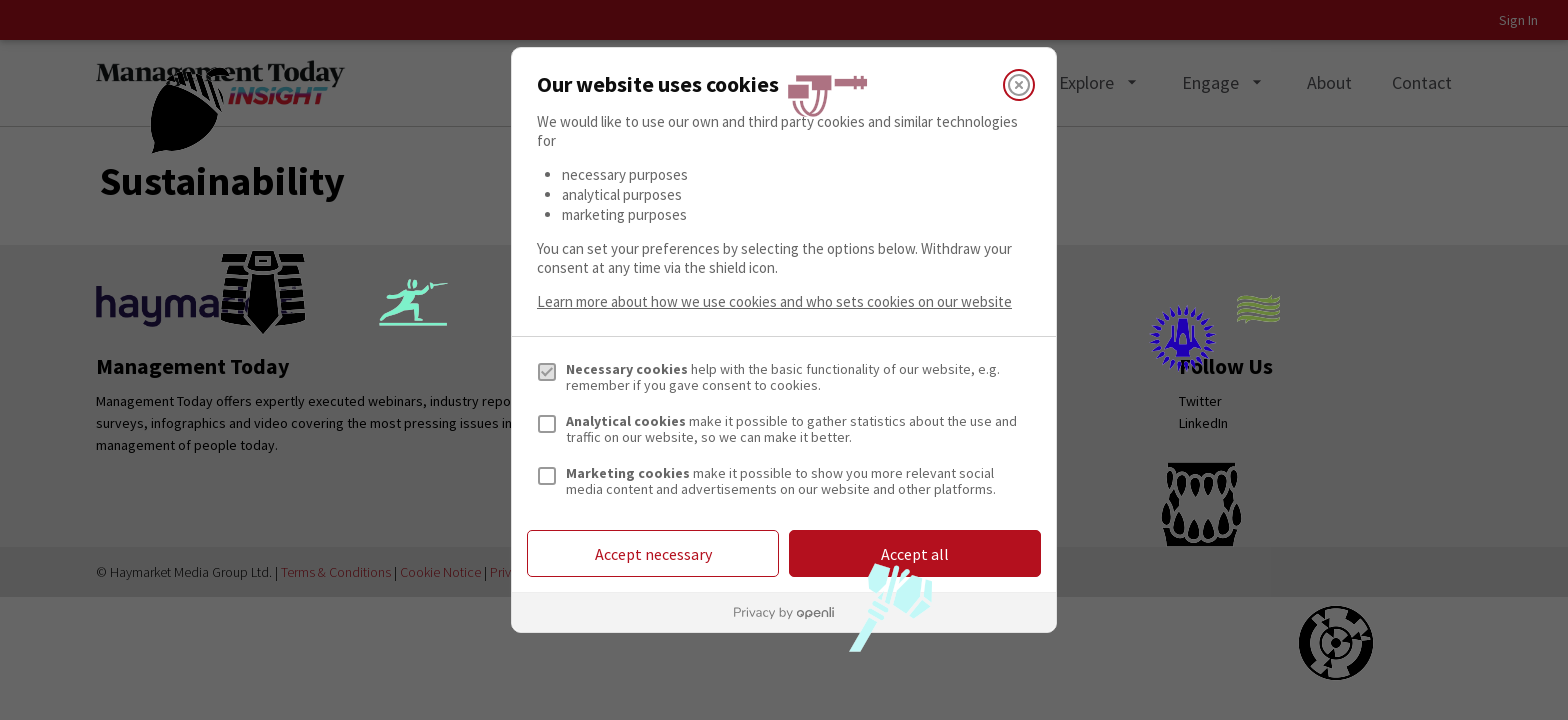 This screenshot has height=720, width=1568. What do you see at coordinates (413, 302) in the screenshot?
I see `access fencing sports content or activities` at bounding box center [413, 302].